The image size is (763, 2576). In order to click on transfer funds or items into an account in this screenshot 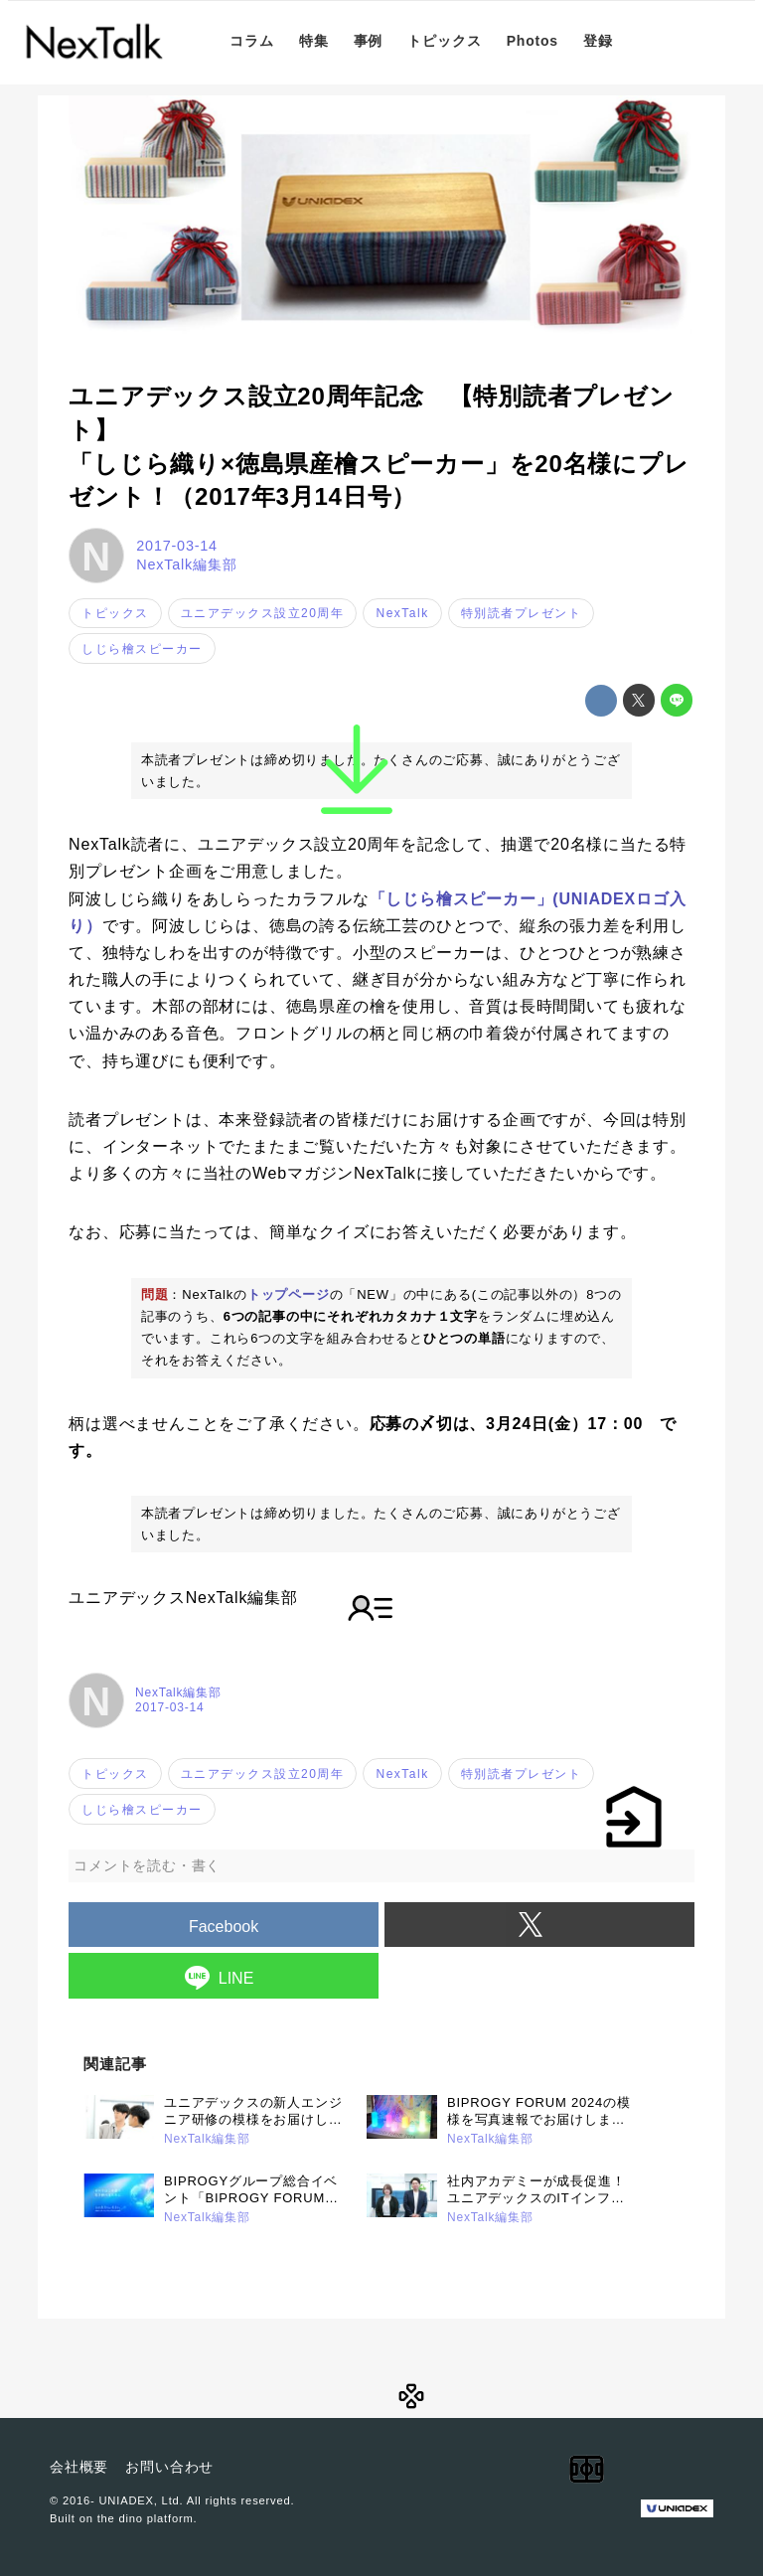, I will do `click(634, 1817)`.